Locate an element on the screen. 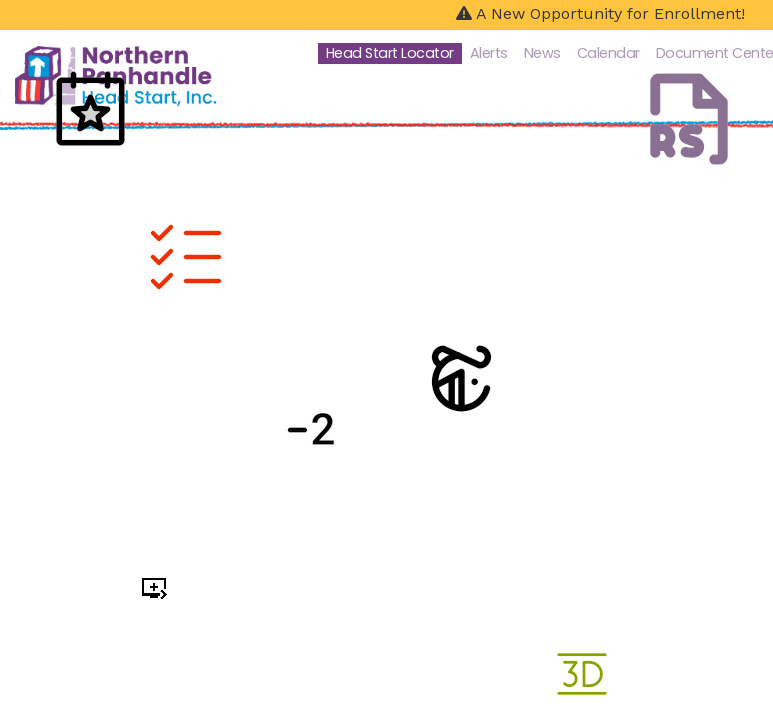  switch to 3D view mode is located at coordinates (582, 674).